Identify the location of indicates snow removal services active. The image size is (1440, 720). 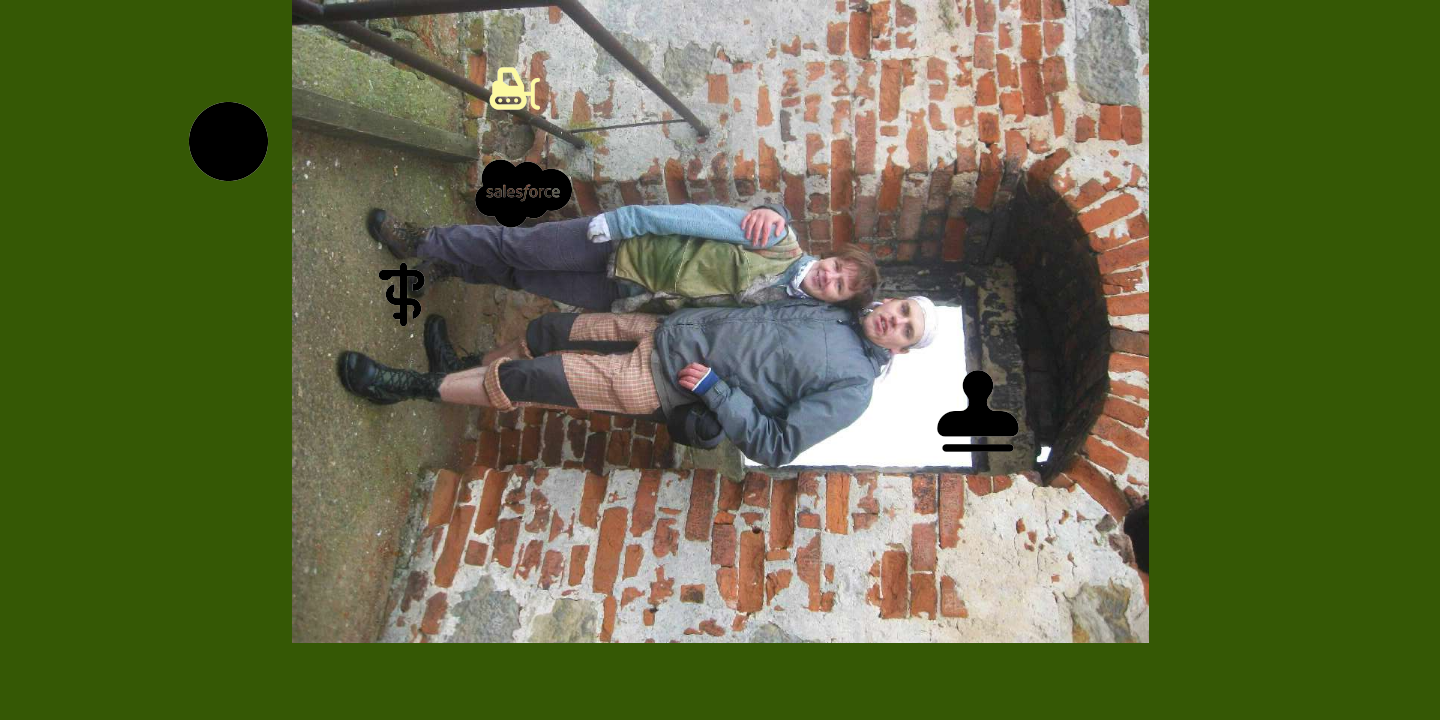
(513, 88).